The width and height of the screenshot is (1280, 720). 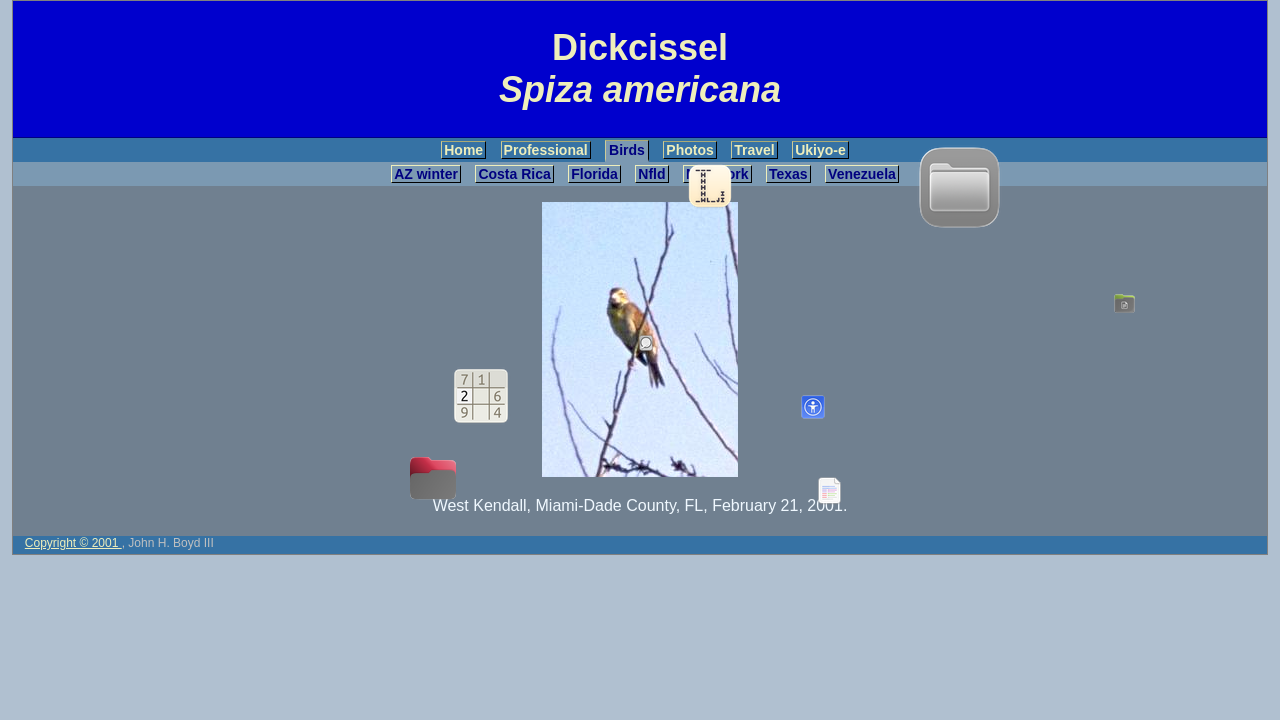 I want to click on access development tools and applications, so click(x=829, y=490).